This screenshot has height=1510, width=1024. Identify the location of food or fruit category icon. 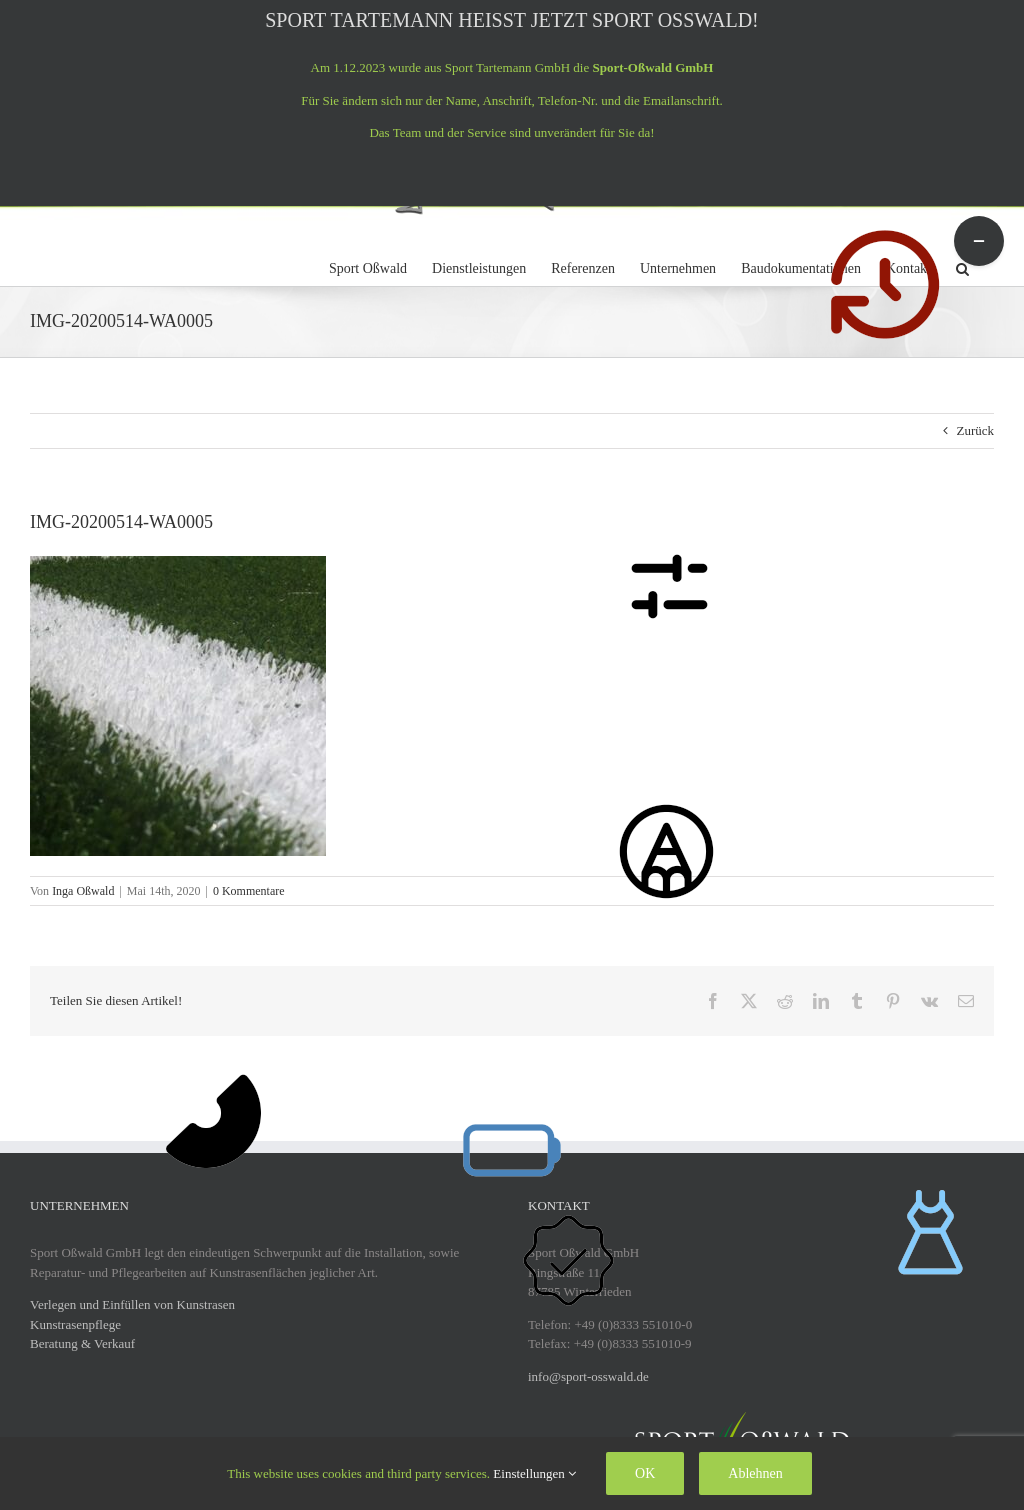
(216, 1123).